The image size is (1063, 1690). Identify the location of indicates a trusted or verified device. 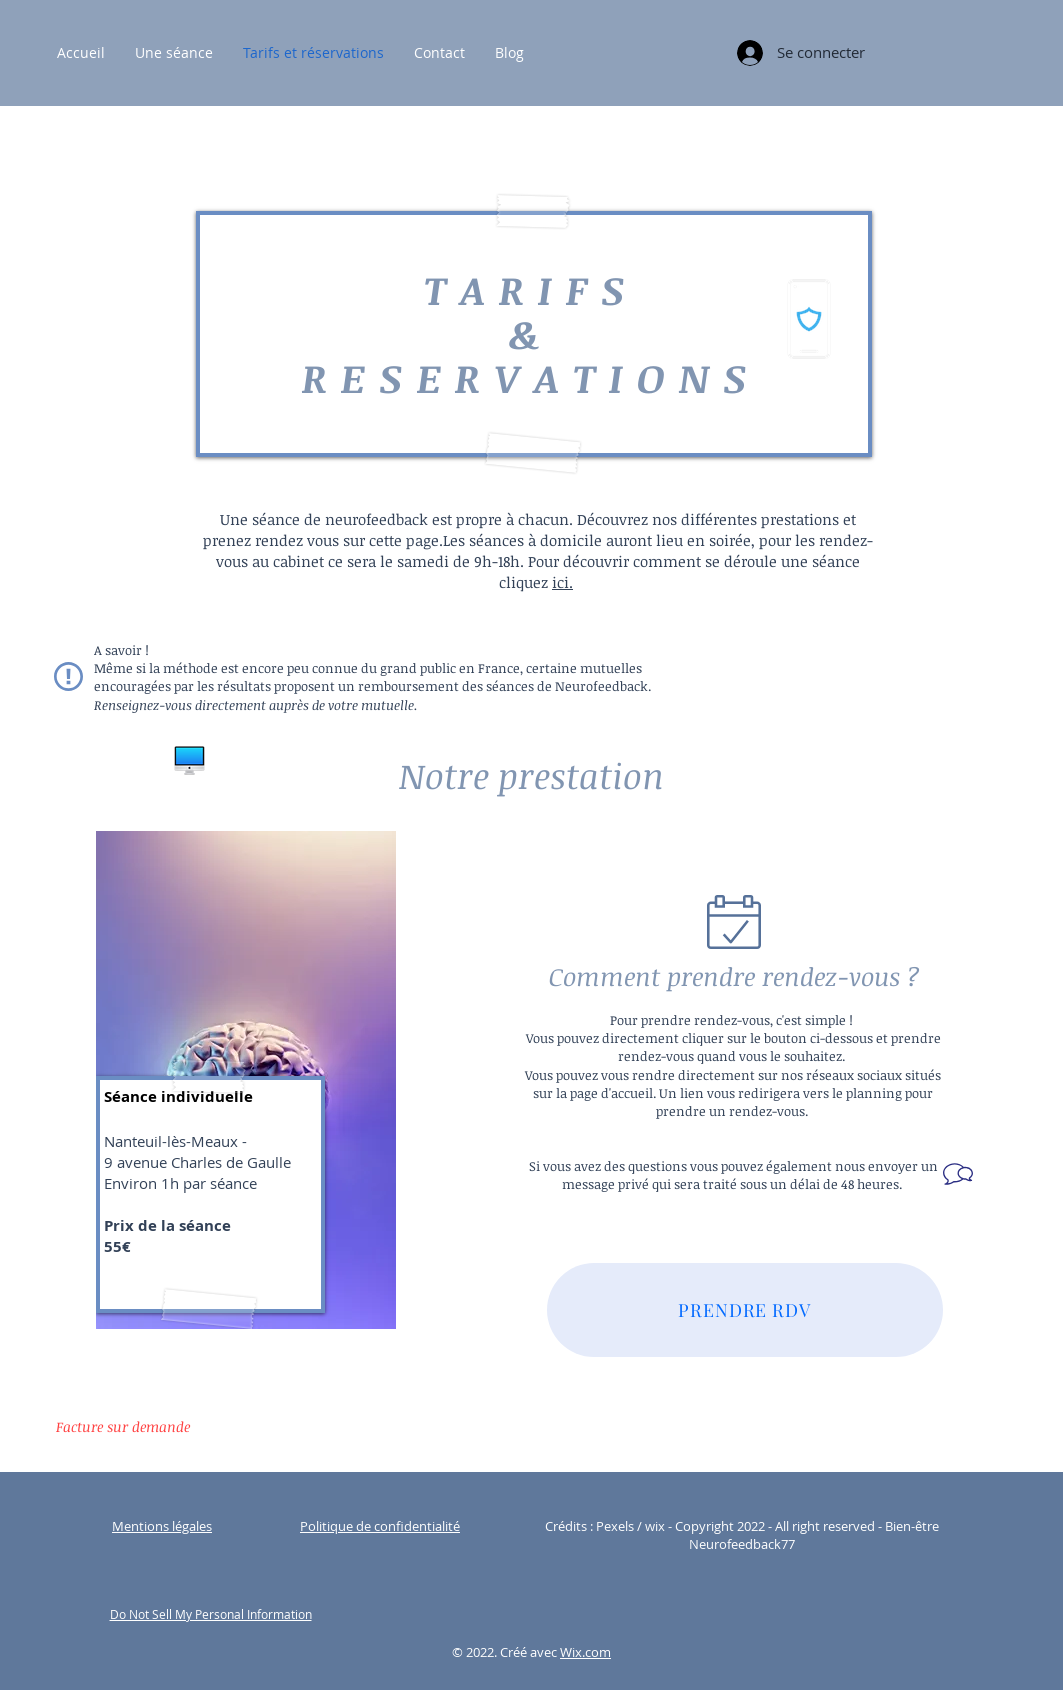
(809, 319).